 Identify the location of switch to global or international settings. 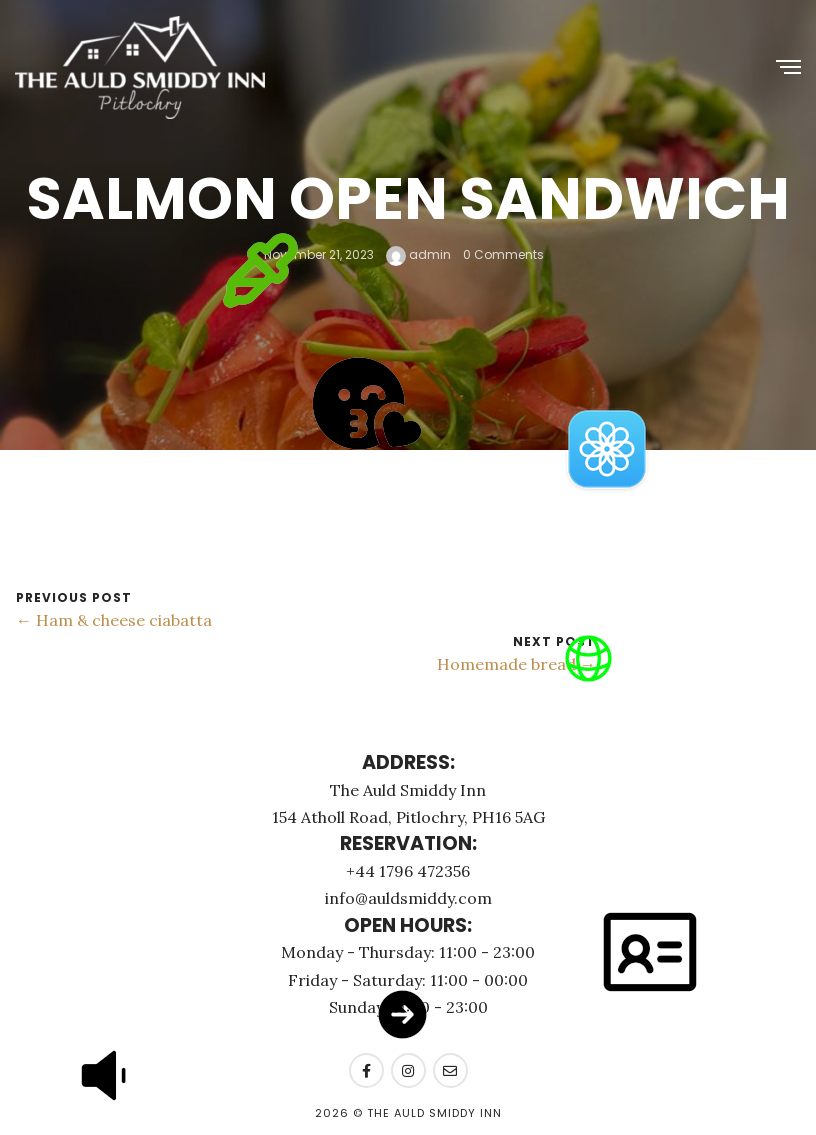
(588, 658).